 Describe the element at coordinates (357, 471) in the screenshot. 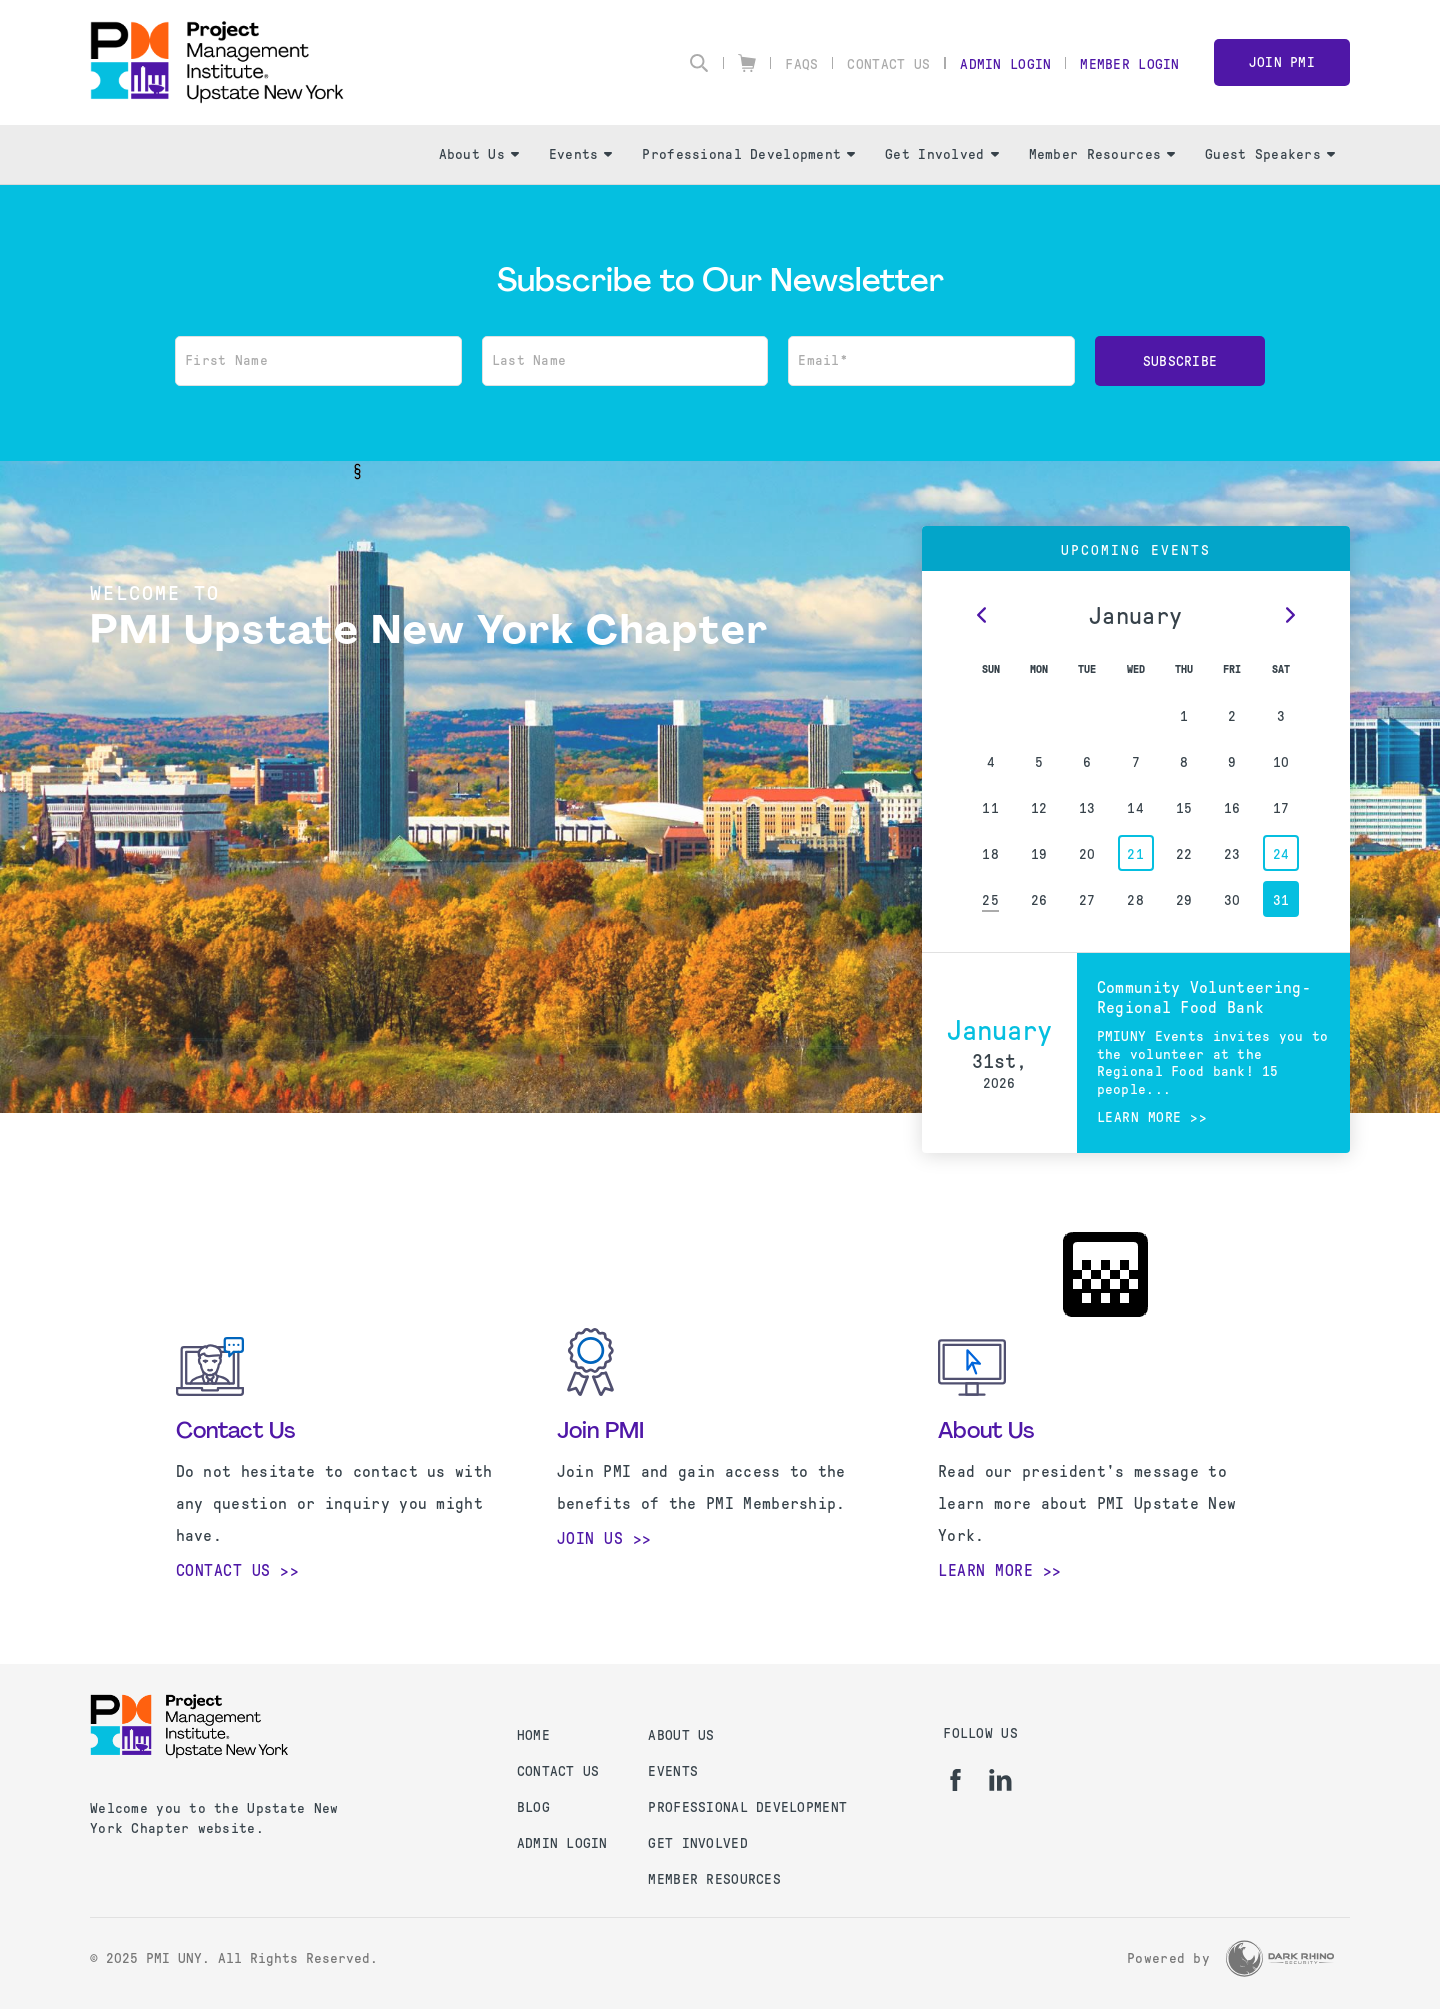

I see `indicates a legal or terms section` at that location.